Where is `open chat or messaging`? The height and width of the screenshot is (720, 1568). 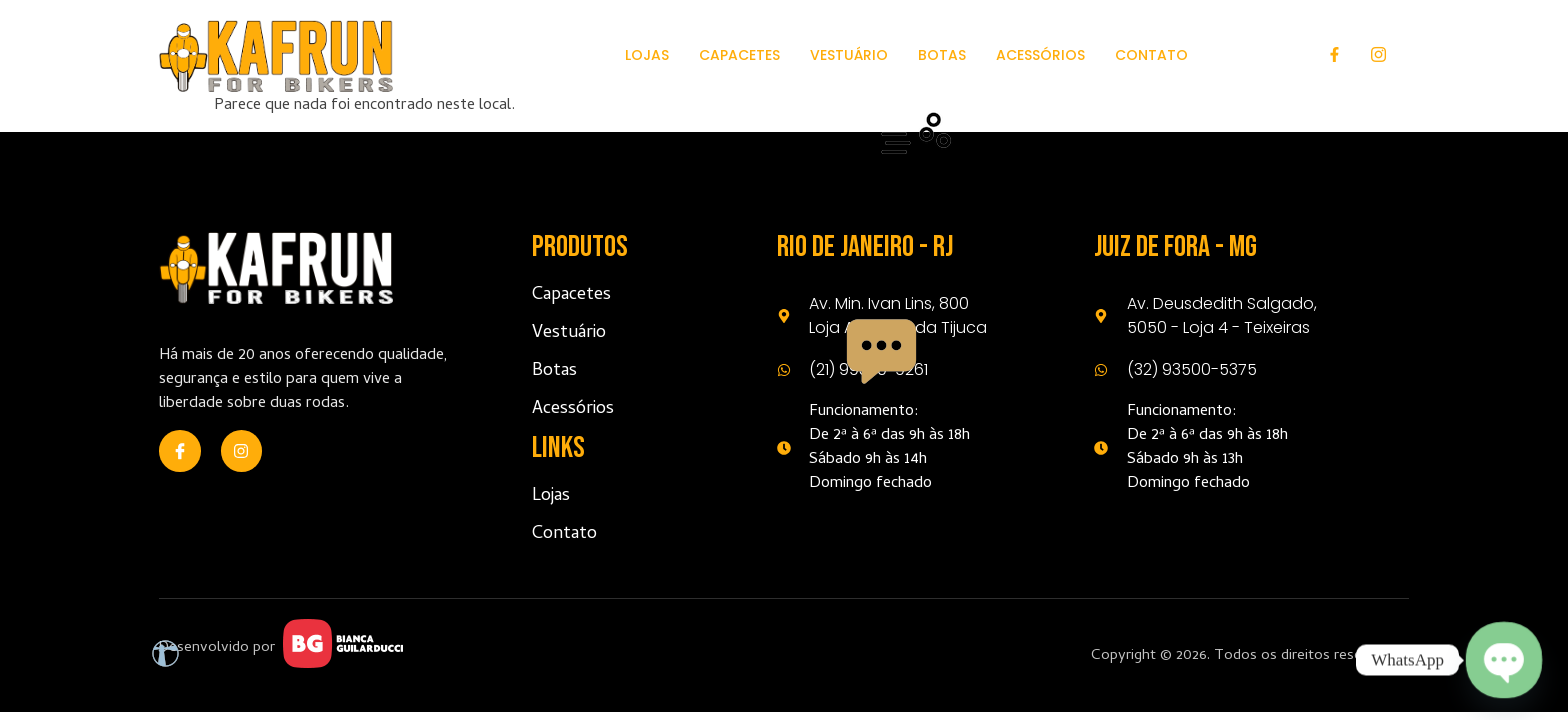 open chat or messaging is located at coordinates (881, 351).